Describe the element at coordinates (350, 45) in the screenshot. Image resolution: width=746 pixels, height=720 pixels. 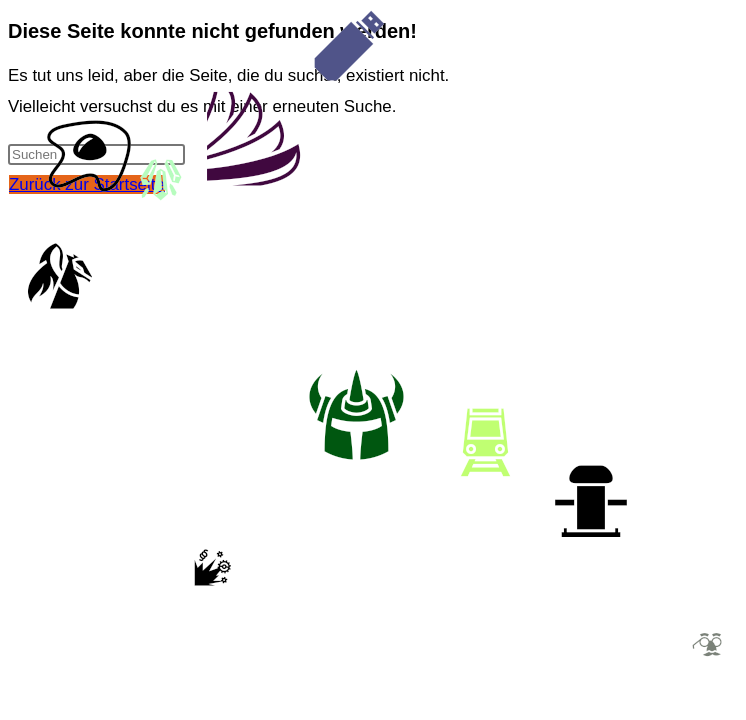
I see `access external storage device` at that location.